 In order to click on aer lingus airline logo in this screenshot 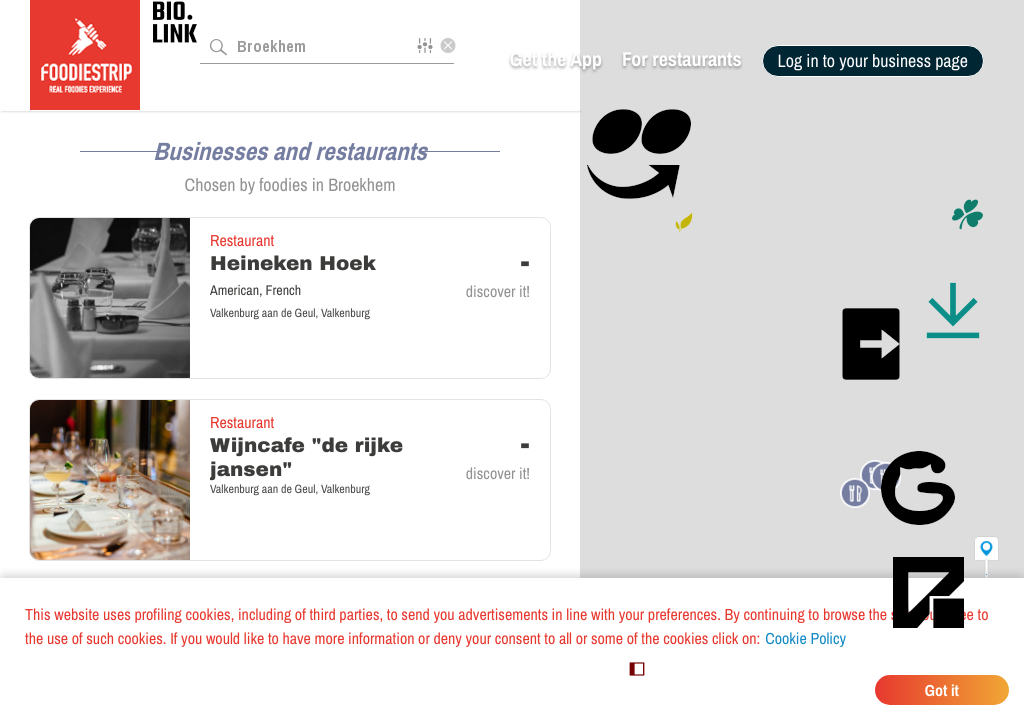, I will do `click(967, 214)`.